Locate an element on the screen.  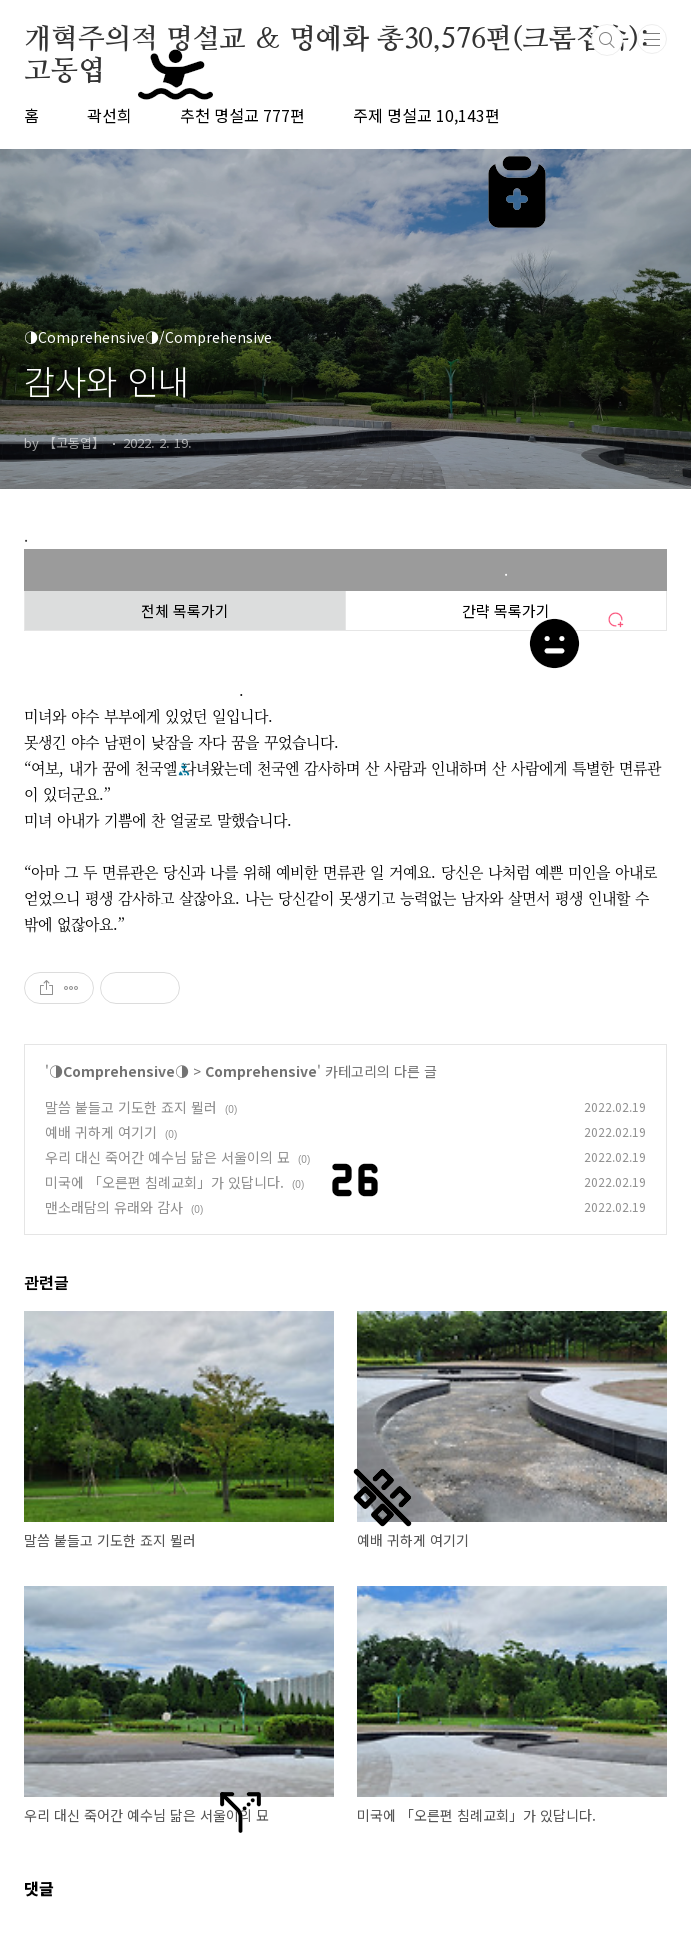
add new item to clipboard is located at coordinates (517, 192).